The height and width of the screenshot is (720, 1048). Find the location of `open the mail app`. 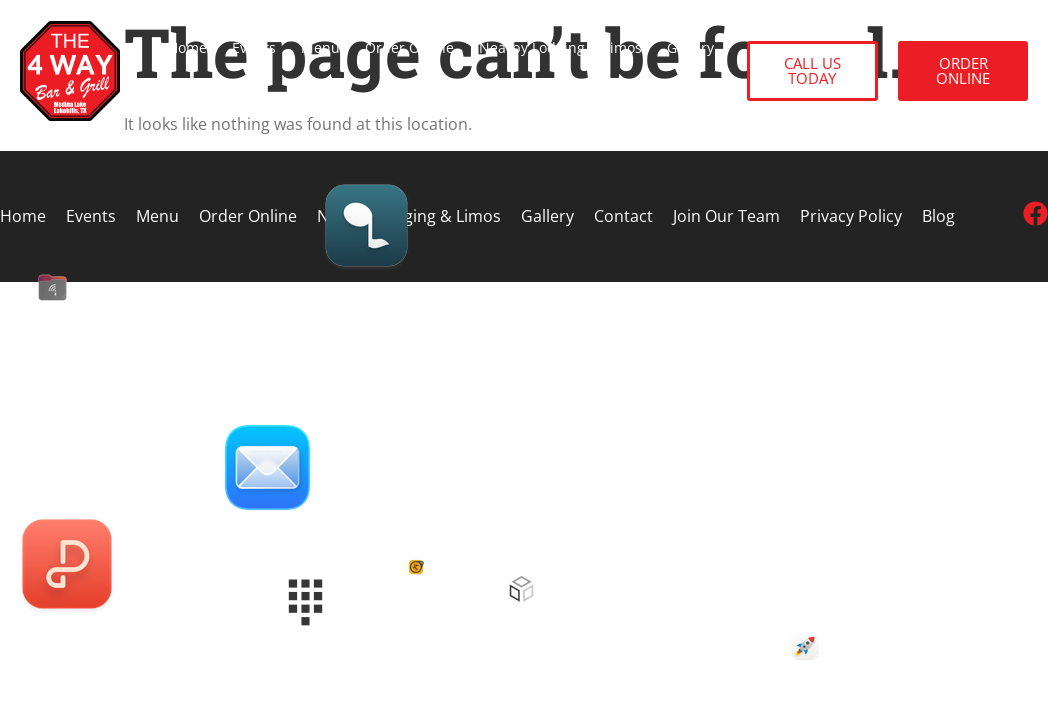

open the mail app is located at coordinates (267, 467).